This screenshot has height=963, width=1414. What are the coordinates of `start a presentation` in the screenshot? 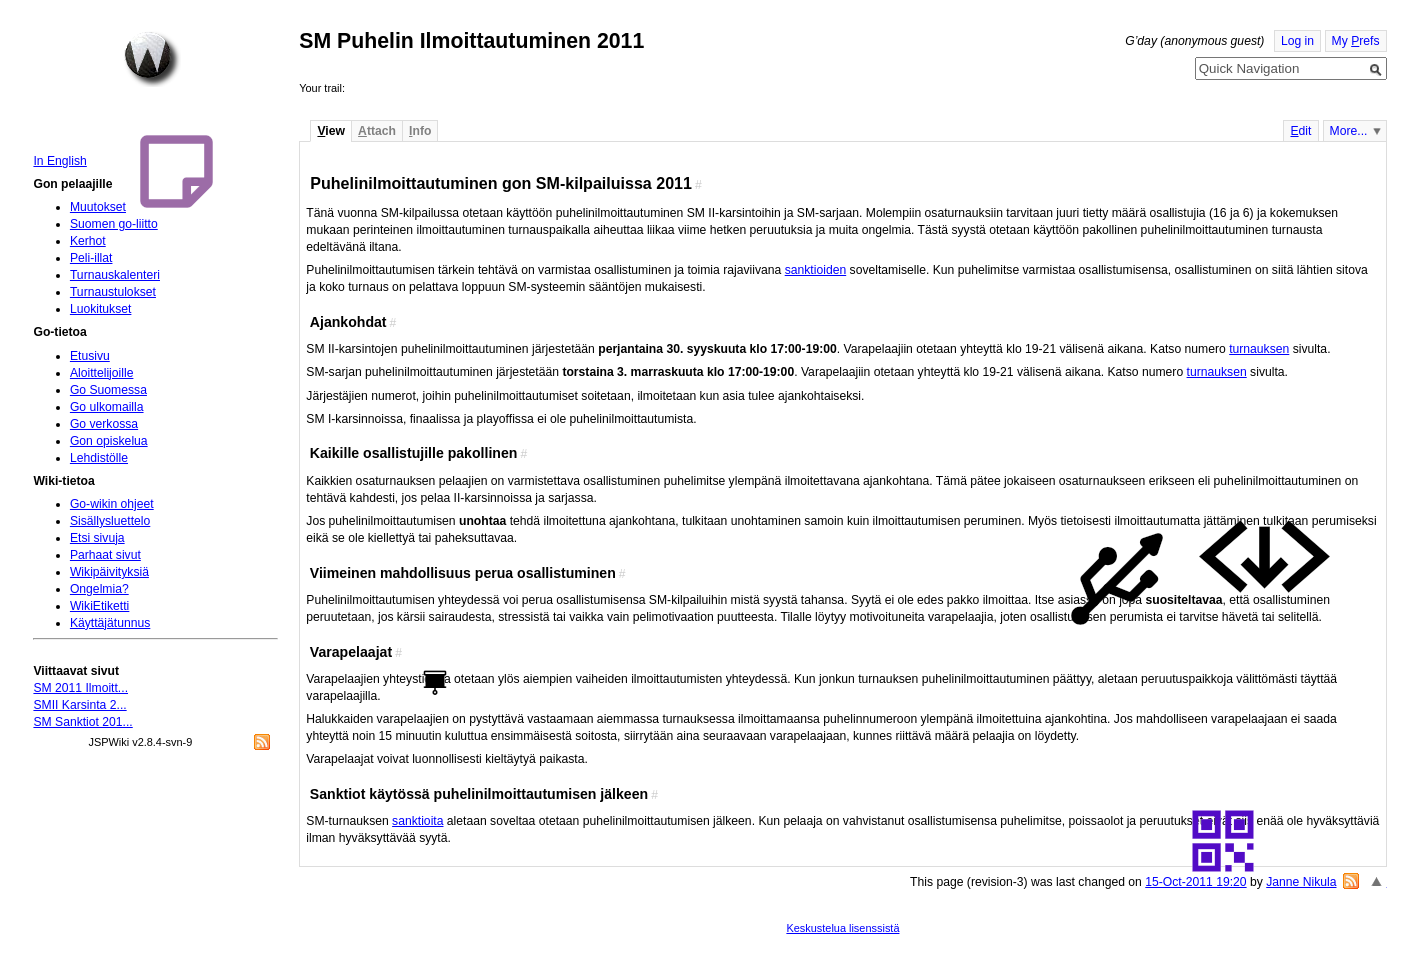 It's located at (435, 681).